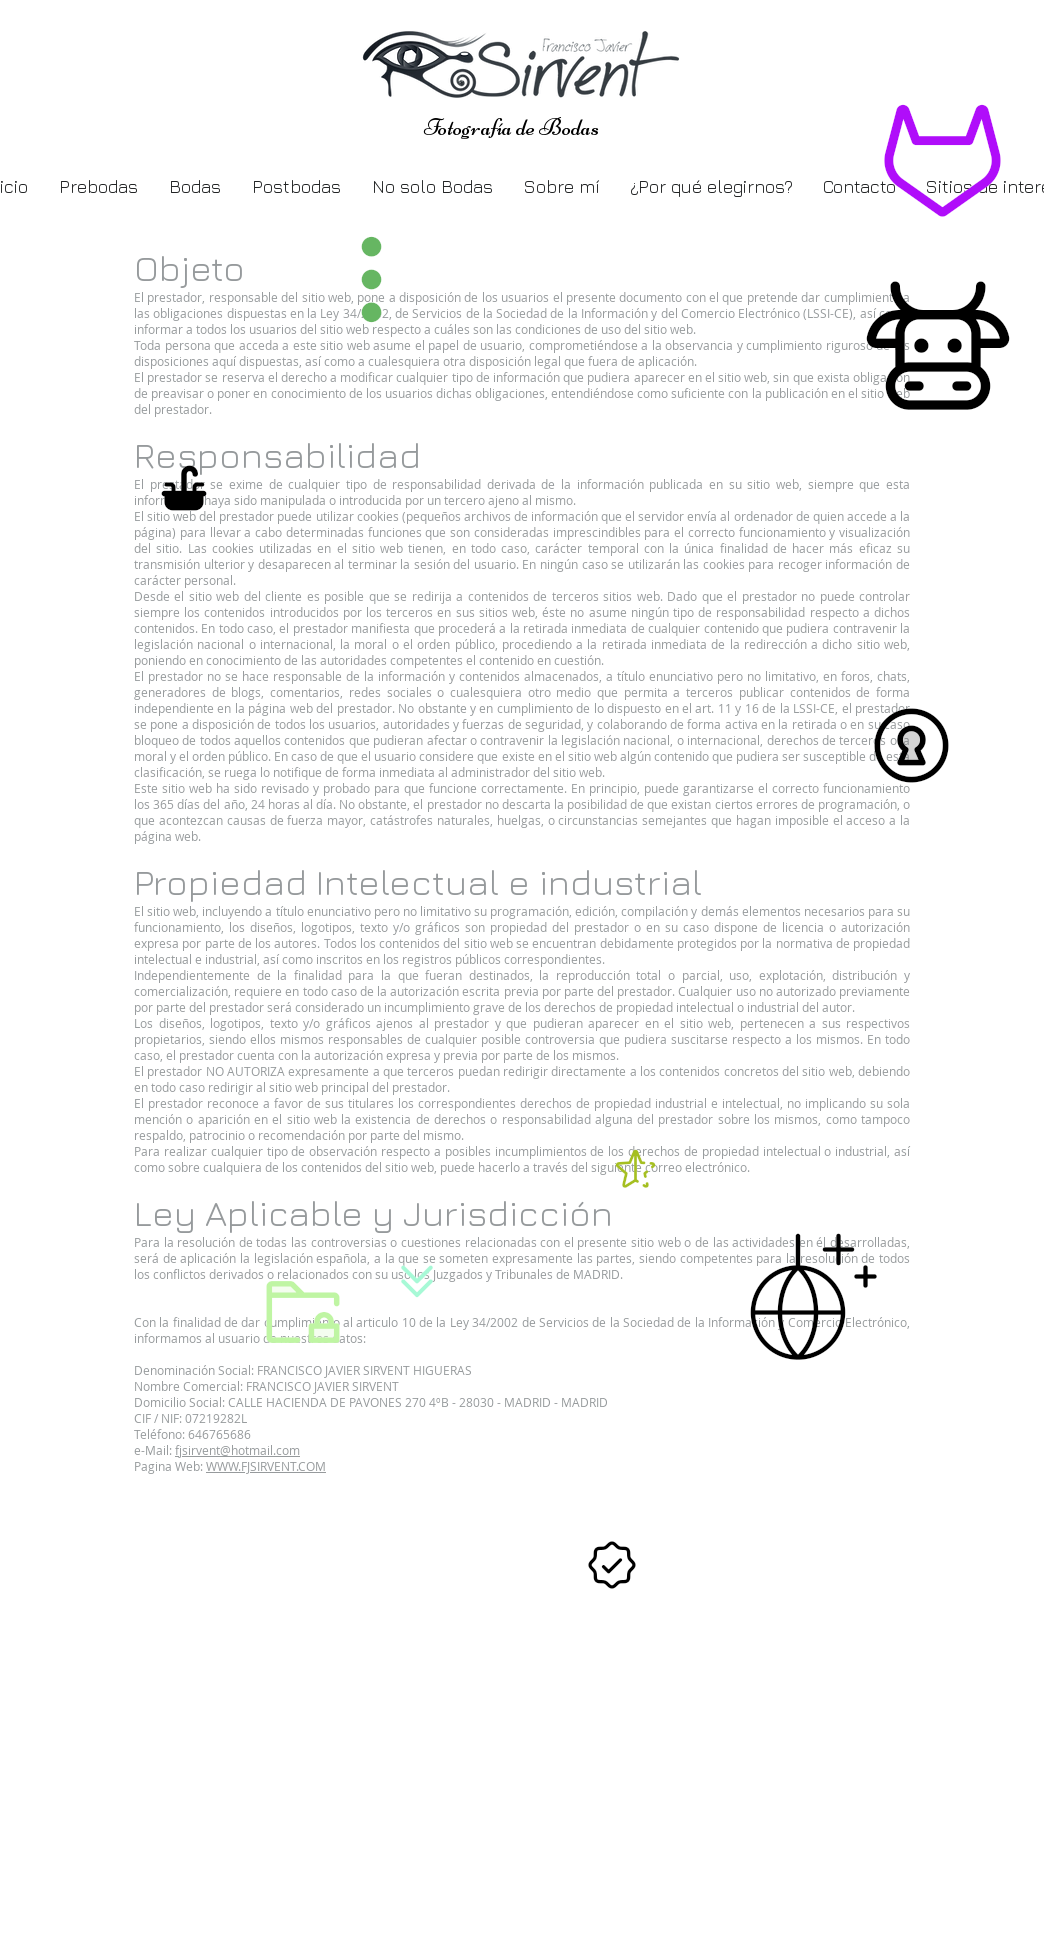  What do you see at coordinates (612, 1565) in the screenshot?
I see `verified or authenticated status` at bounding box center [612, 1565].